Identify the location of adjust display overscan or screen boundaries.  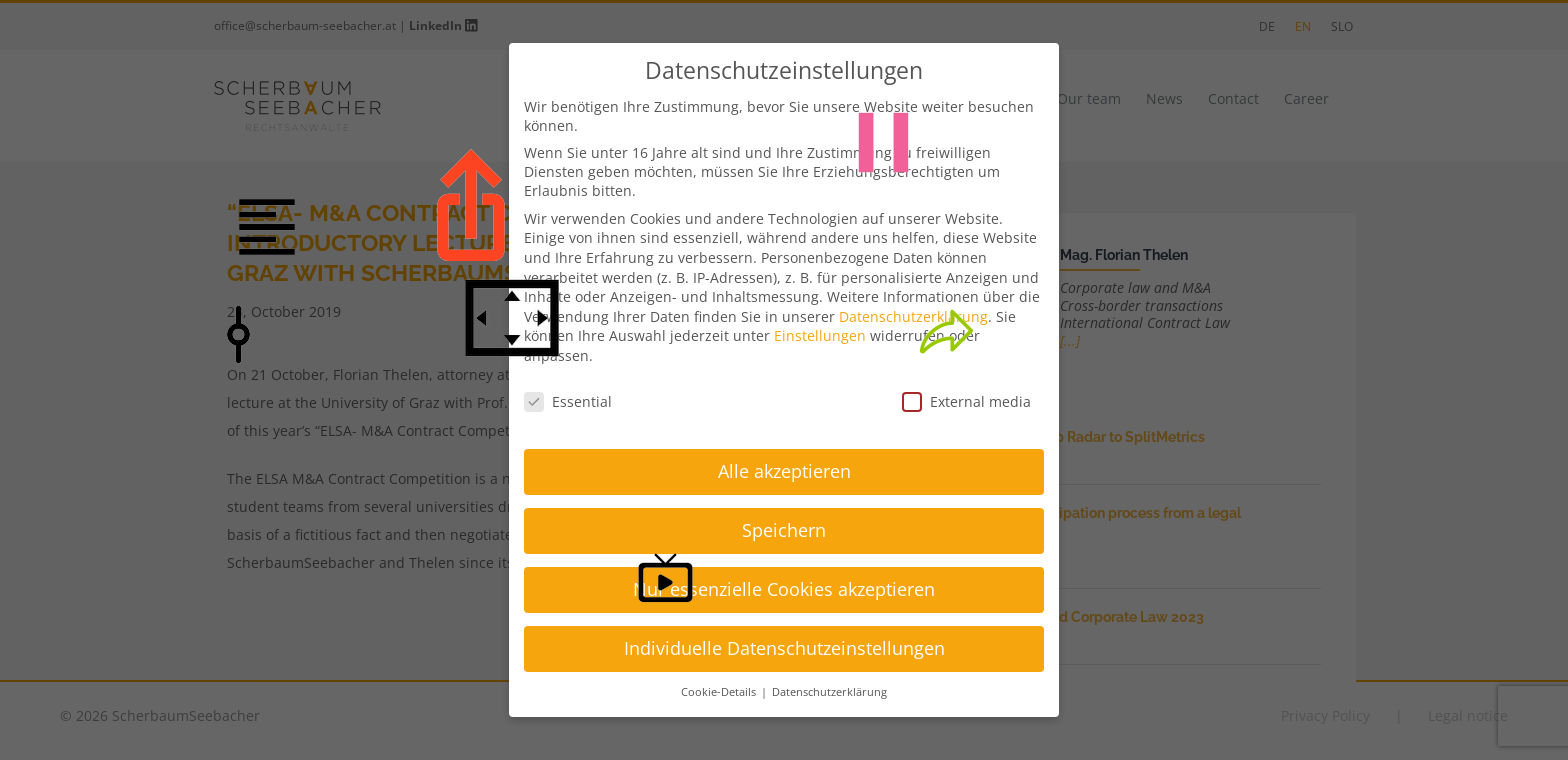
(512, 318).